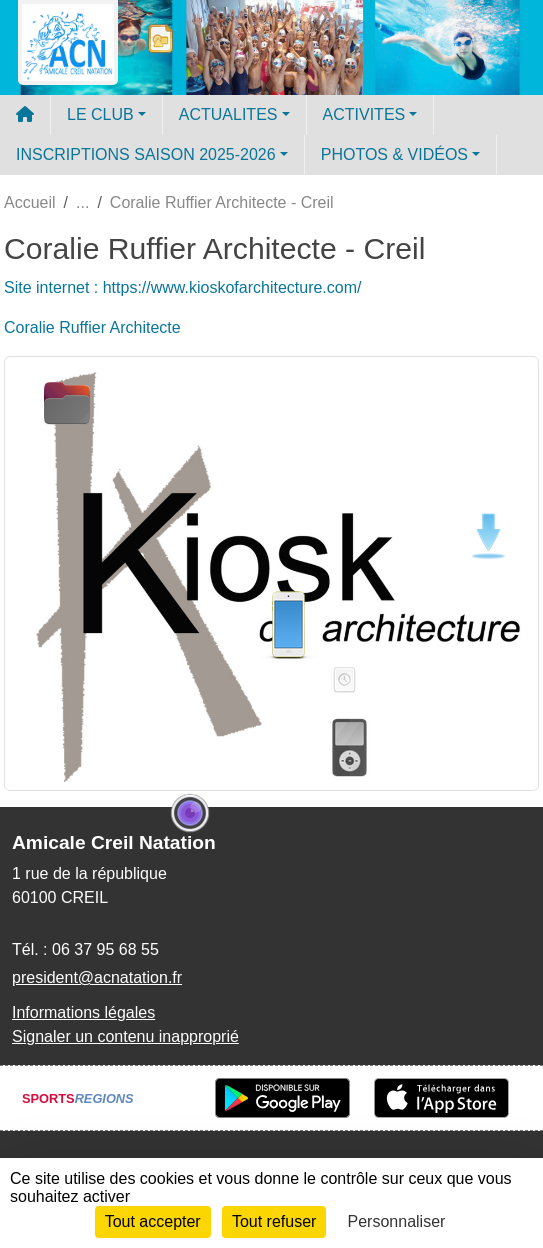  I want to click on view contents of an open folder, so click(67, 403).